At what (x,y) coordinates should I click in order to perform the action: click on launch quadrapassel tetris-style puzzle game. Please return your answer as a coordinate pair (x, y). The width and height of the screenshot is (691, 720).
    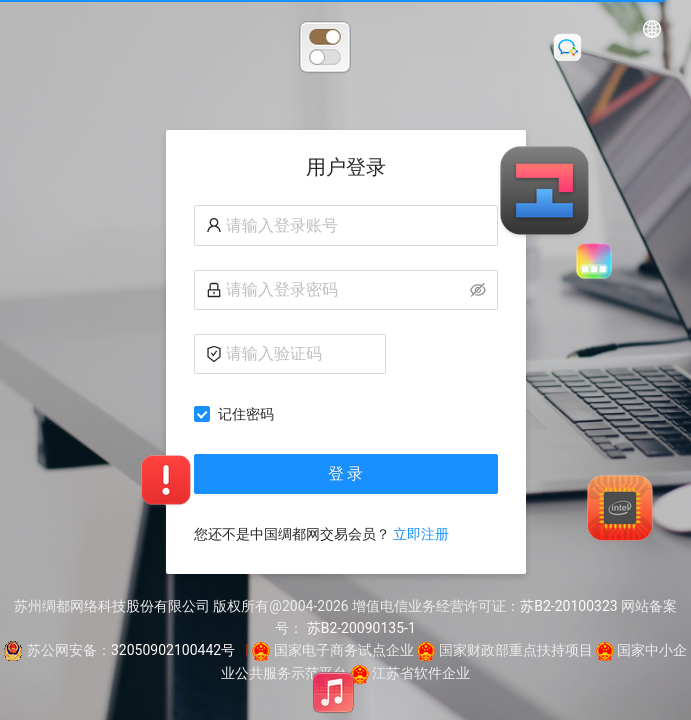
    Looking at the image, I should click on (544, 190).